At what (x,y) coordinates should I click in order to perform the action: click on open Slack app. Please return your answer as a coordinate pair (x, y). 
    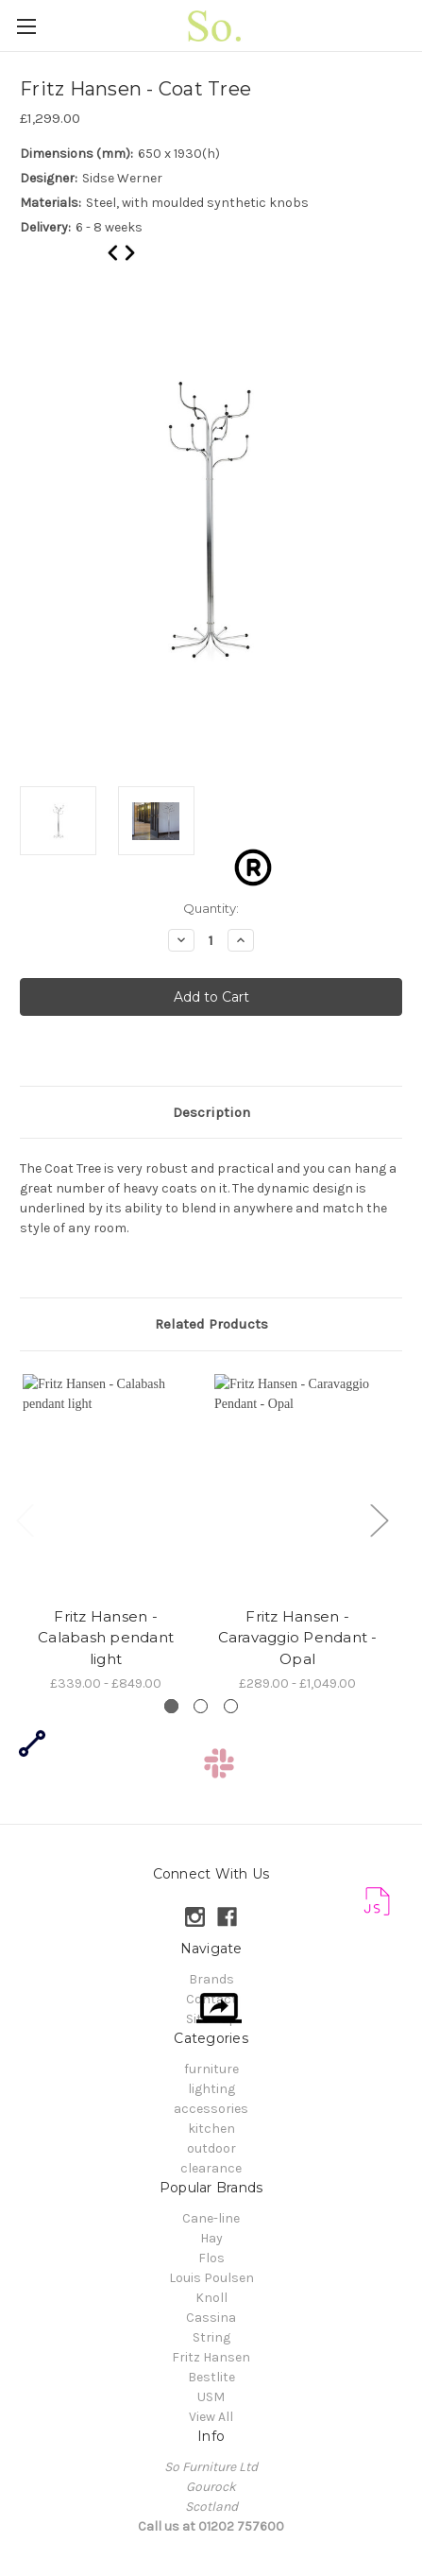
    Looking at the image, I should click on (219, 1763).